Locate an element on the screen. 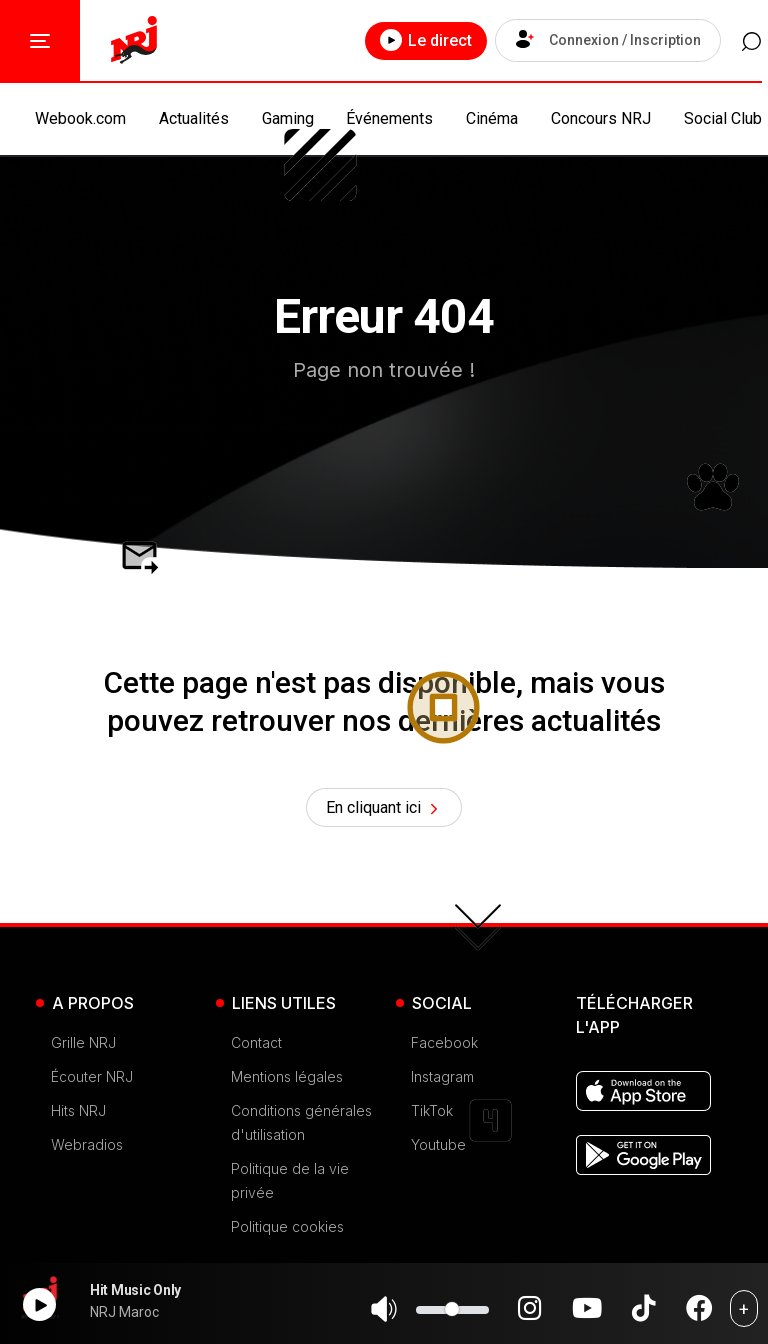  apply a texture or pattern overlay is located at coordinates (320, 165).